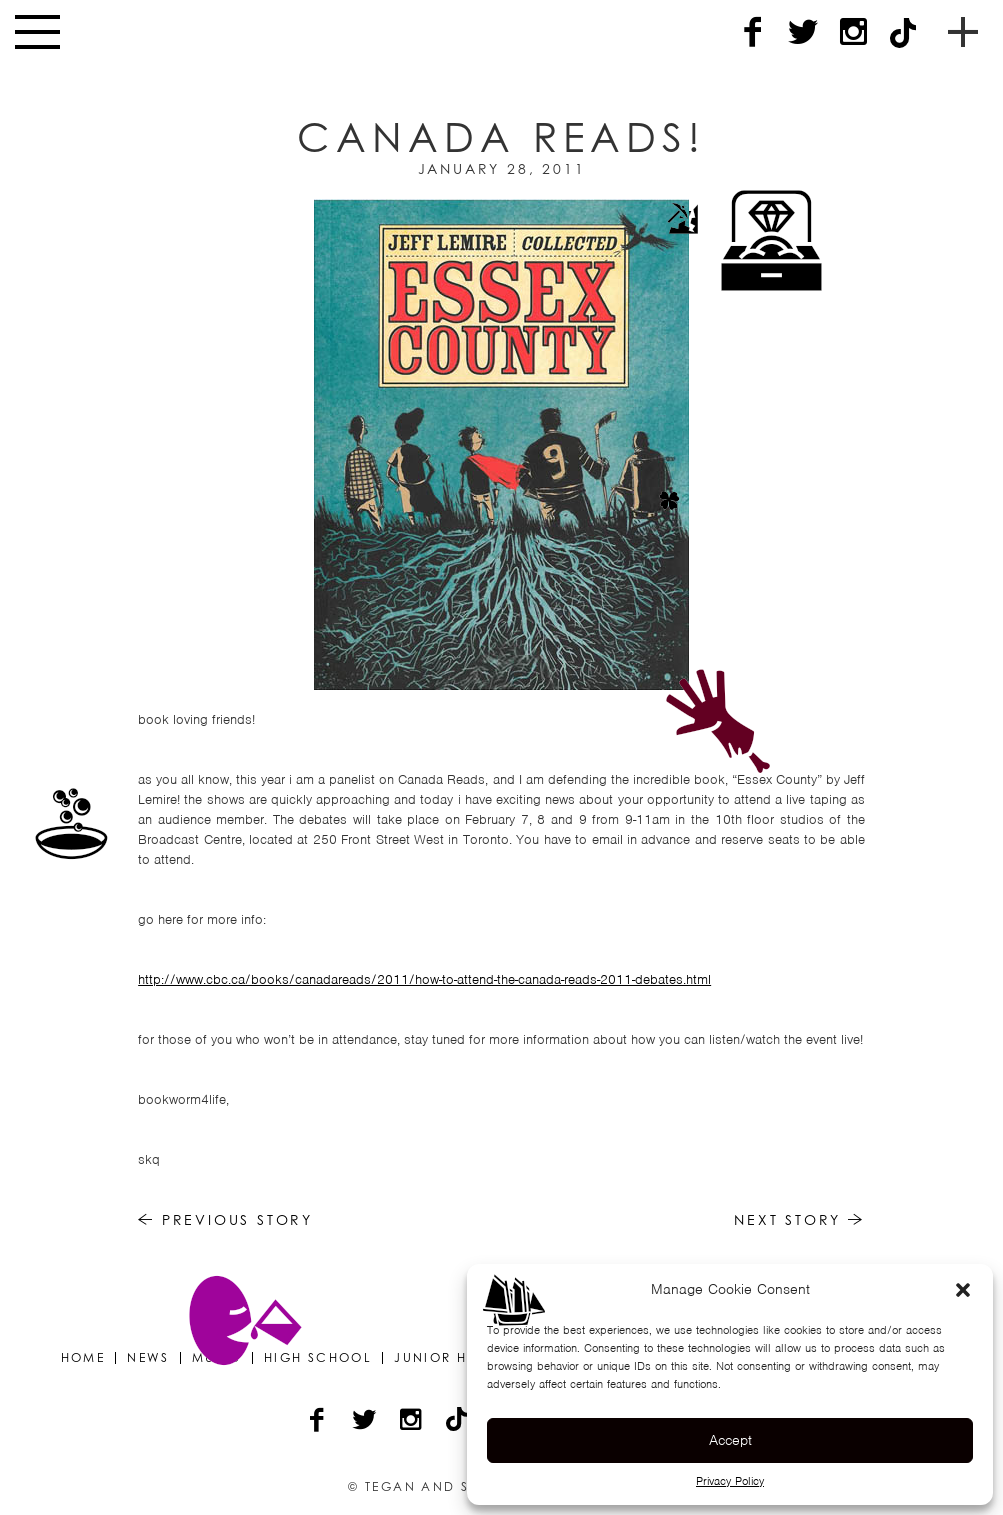 The width and height of the screenshot is (1003, 1515). I want to click on fishing activity or minigame, so click(514, 1300).